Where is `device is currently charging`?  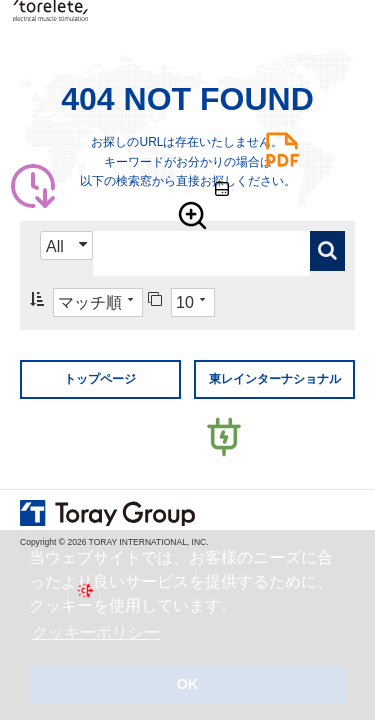
device is currently charging is located at coordinates (224, 437).